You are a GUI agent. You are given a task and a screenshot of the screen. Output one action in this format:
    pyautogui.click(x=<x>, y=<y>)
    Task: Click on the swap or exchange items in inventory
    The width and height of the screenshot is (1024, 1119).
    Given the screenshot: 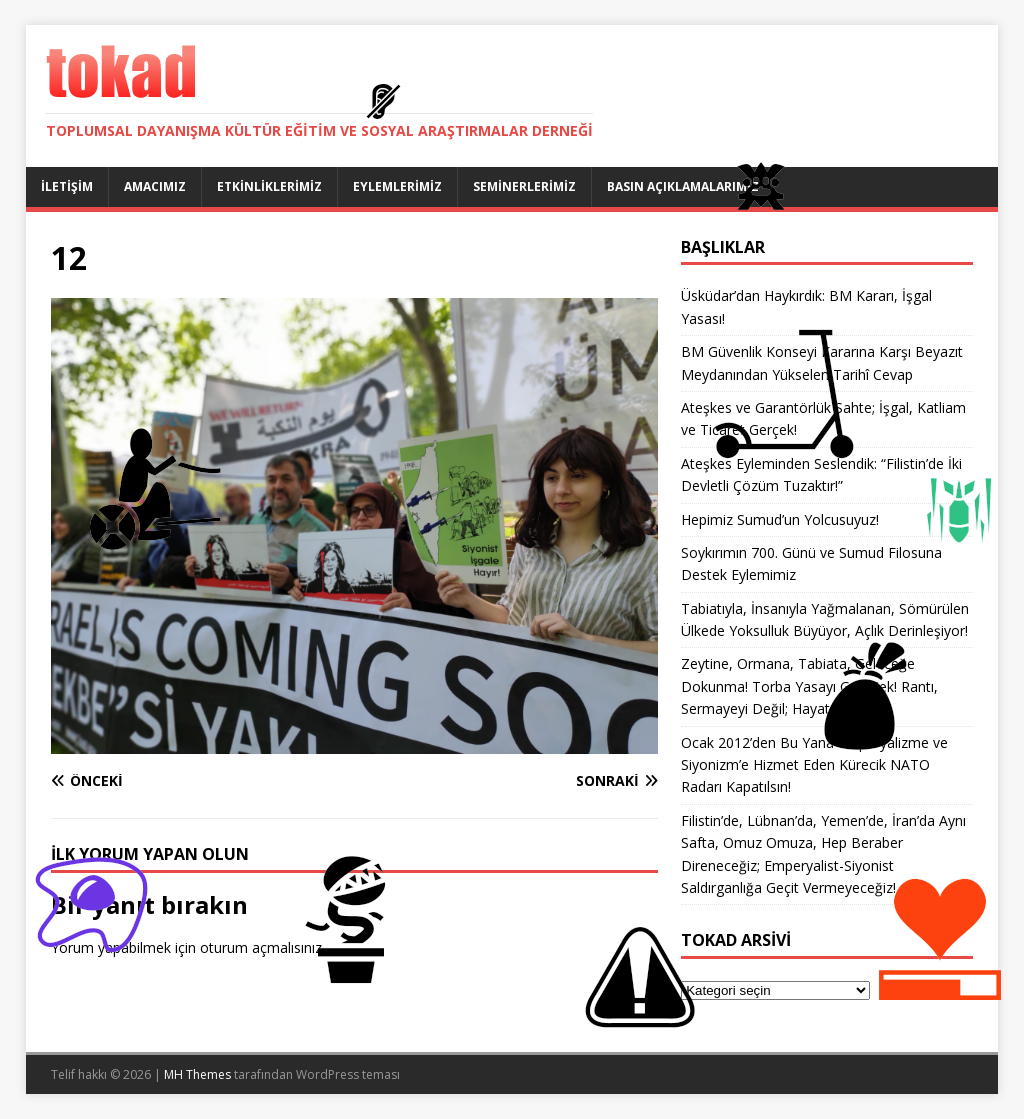 What is the action you would take?
    pyautogui.click(x=866, y=695)
    